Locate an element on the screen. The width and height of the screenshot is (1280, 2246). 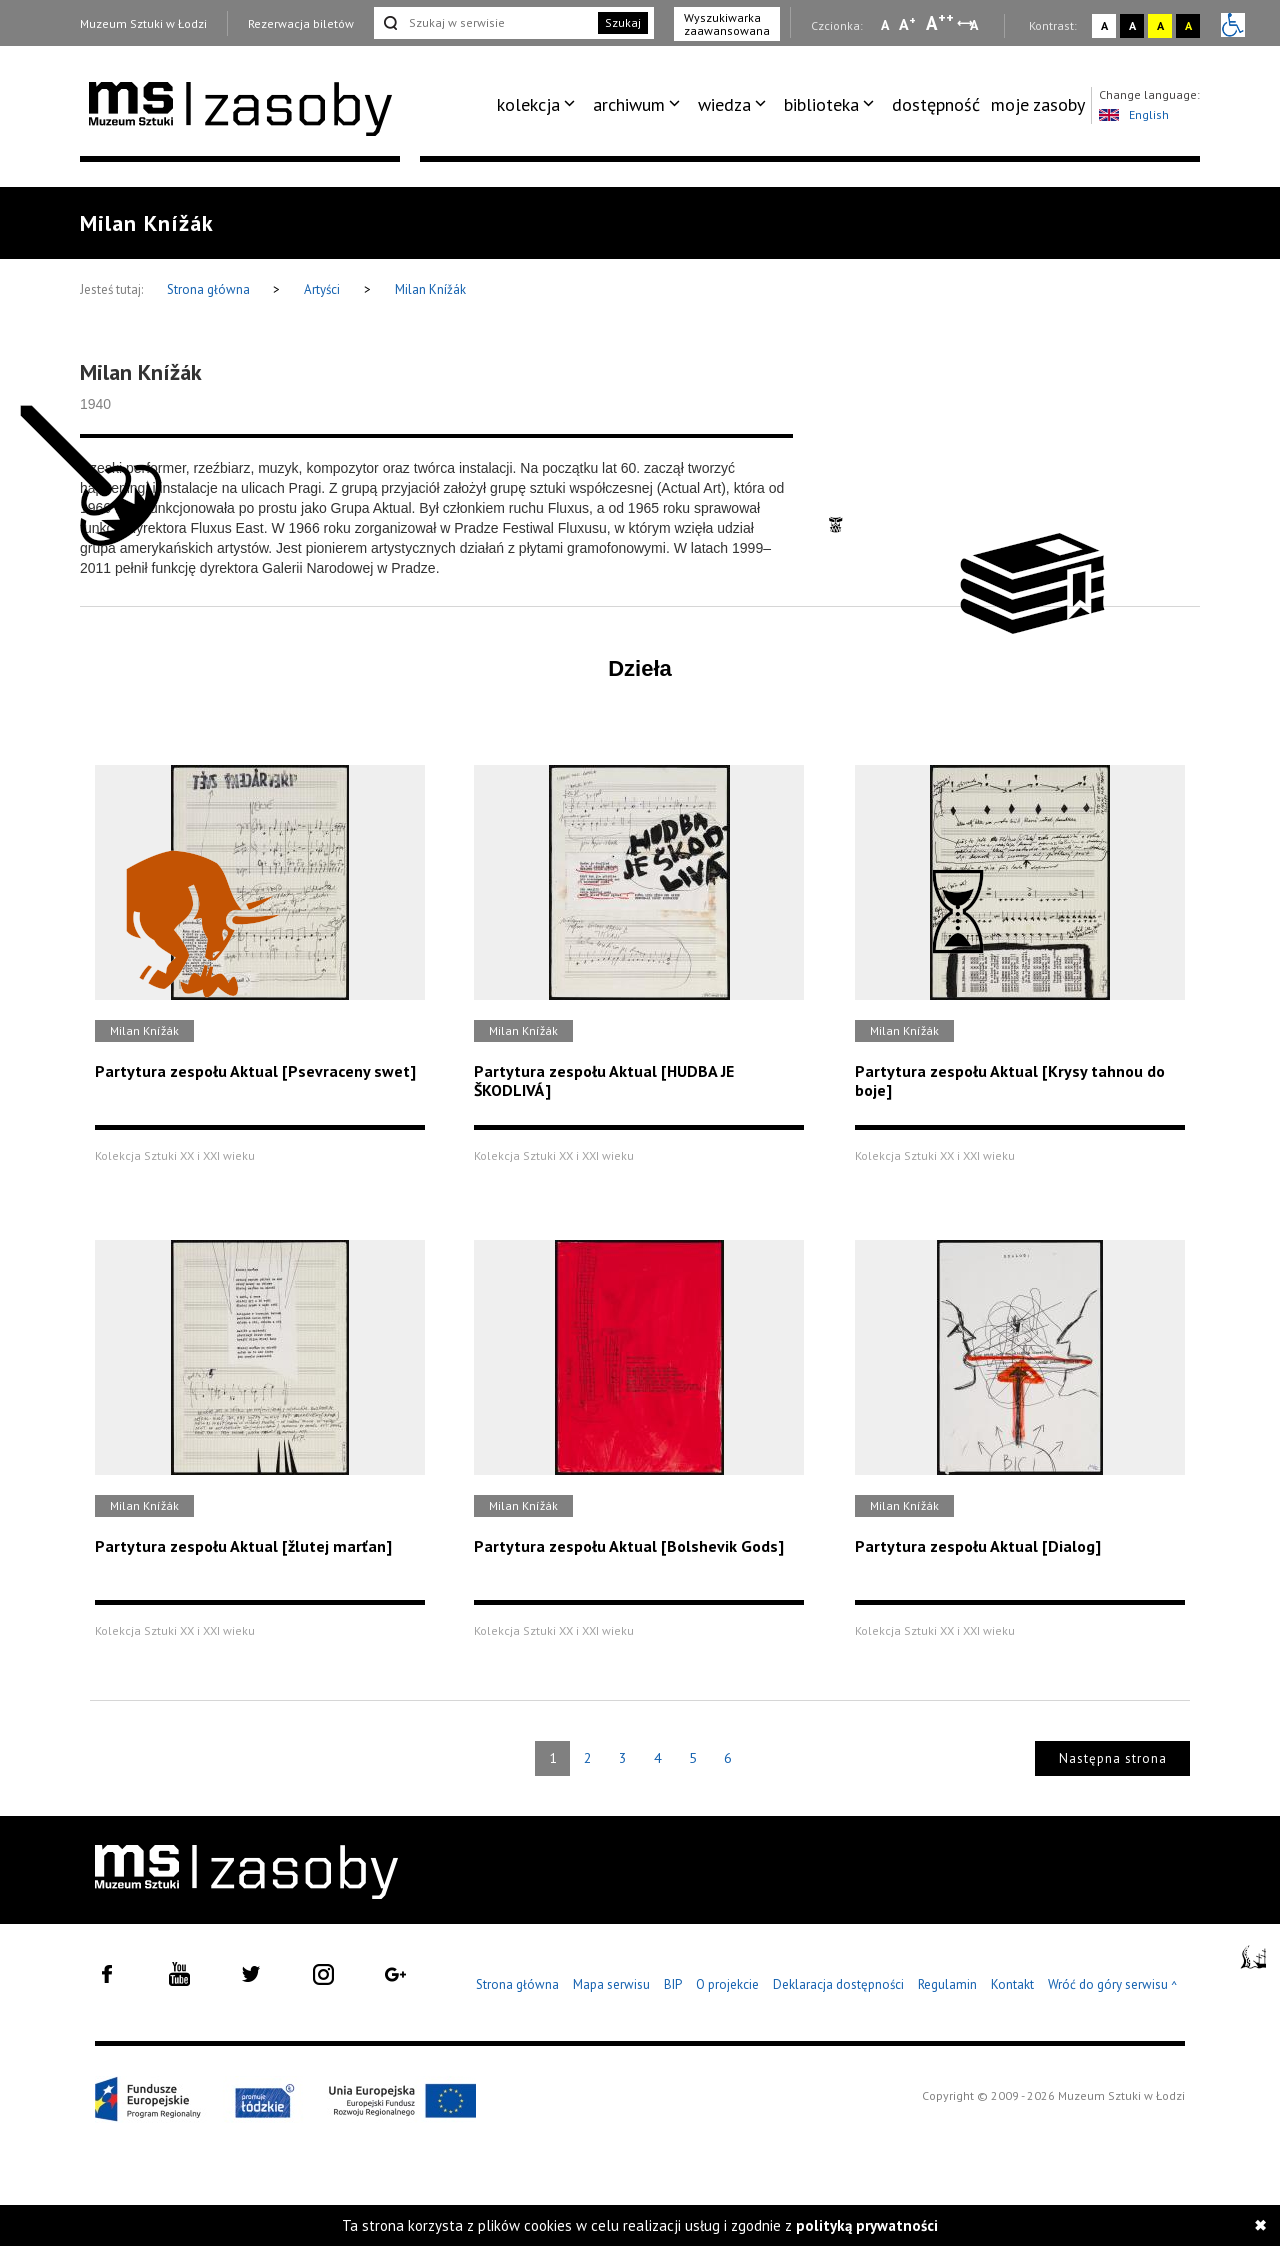
indicates a timer or countdown in progress is located at coordinates (957, 911).